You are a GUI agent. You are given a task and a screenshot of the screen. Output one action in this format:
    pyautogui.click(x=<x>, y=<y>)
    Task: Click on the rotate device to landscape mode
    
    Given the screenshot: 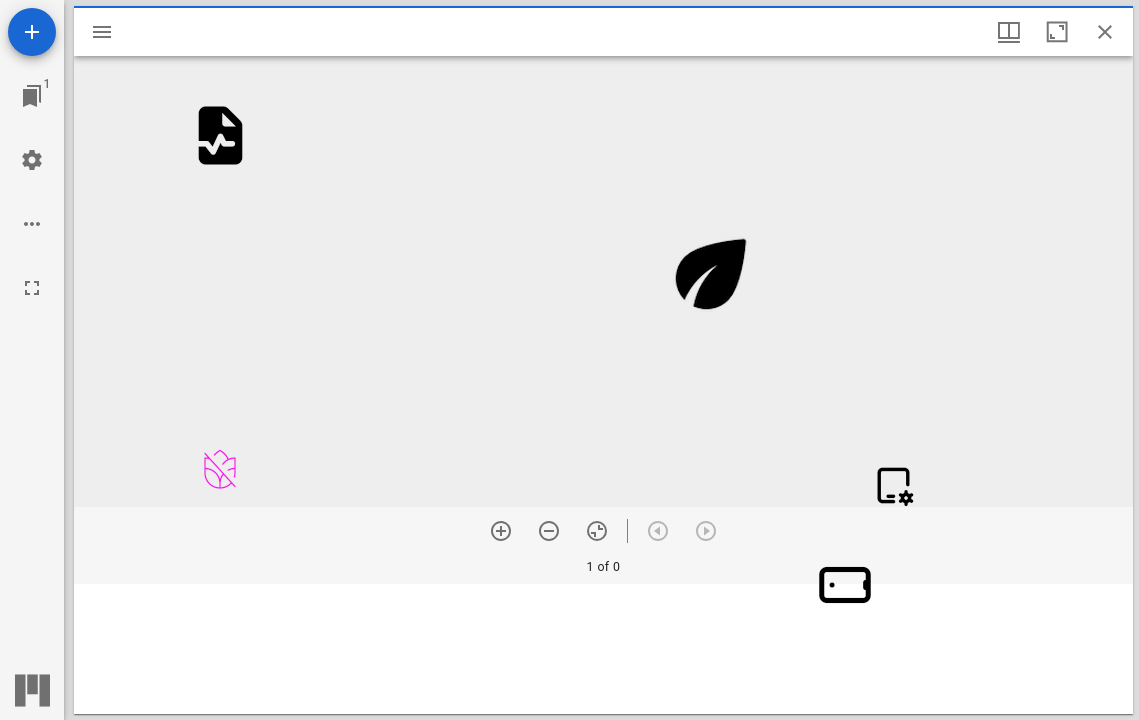 What is the action you would take?
    pyautogui.click(x=845, y=585)
    